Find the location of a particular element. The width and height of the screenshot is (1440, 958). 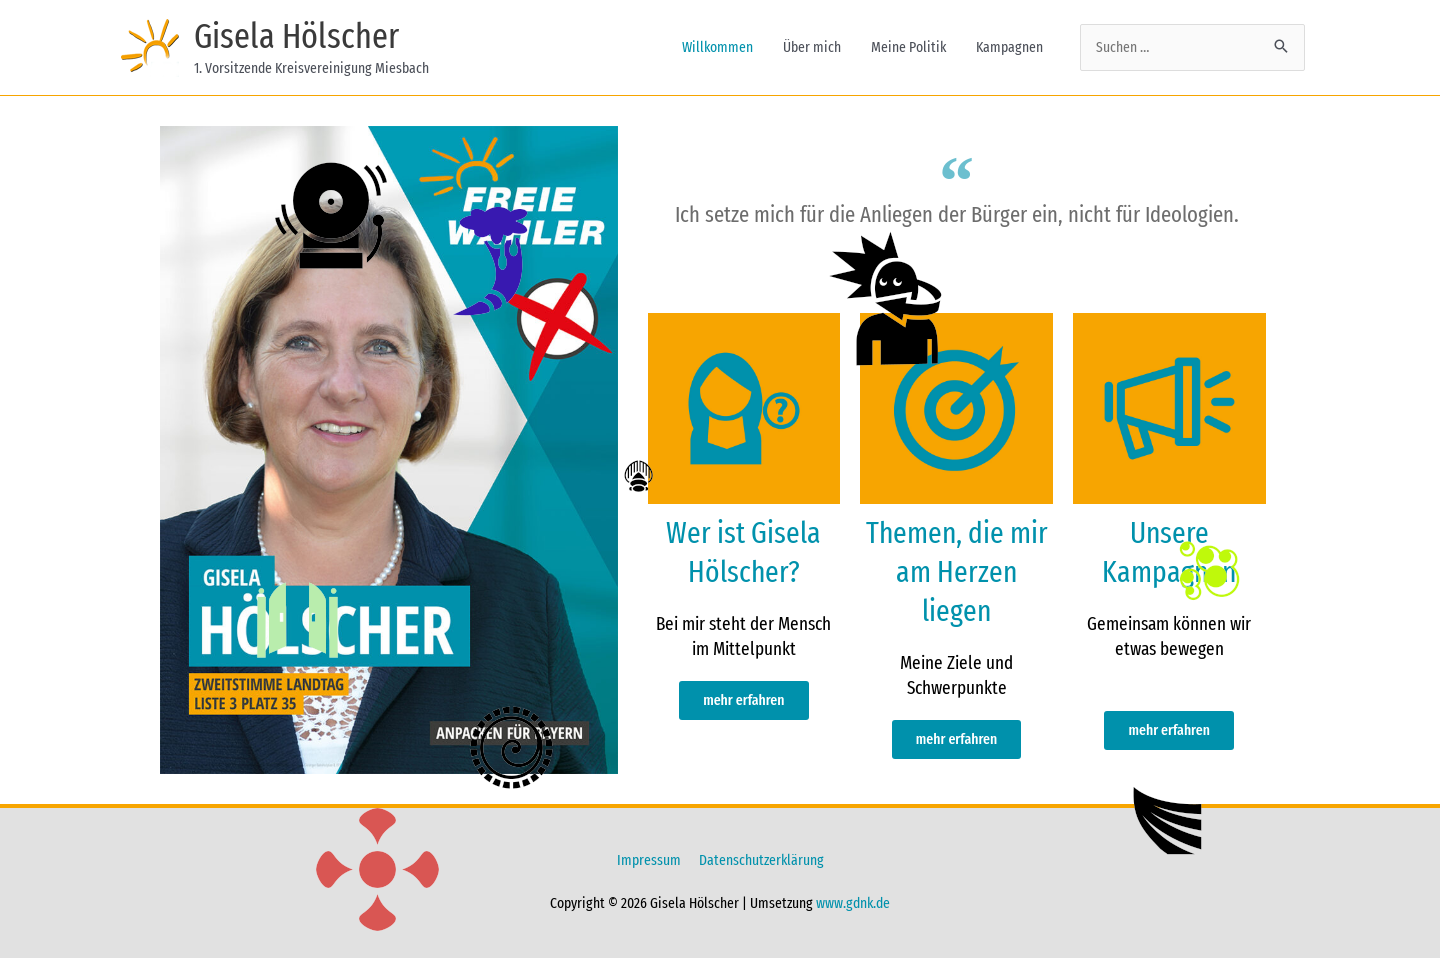

viking-themed beverage or tavern feature is located at coordinates (491, 259).